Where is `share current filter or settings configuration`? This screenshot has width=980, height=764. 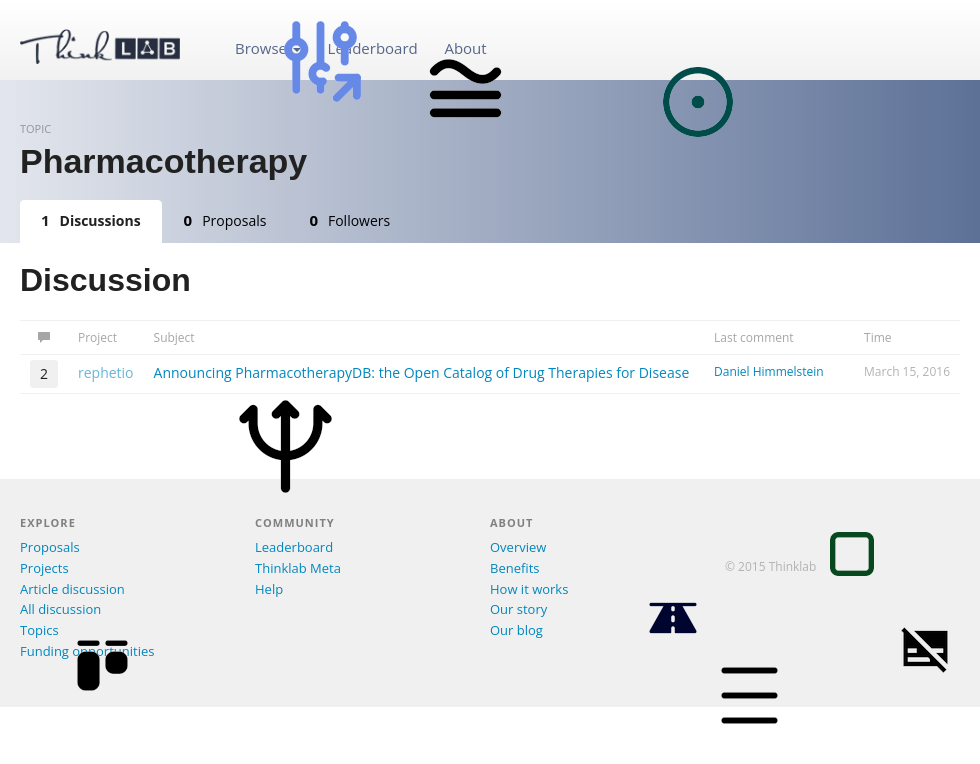 share current filter or settings configuration is located at coordinates (320, 57).